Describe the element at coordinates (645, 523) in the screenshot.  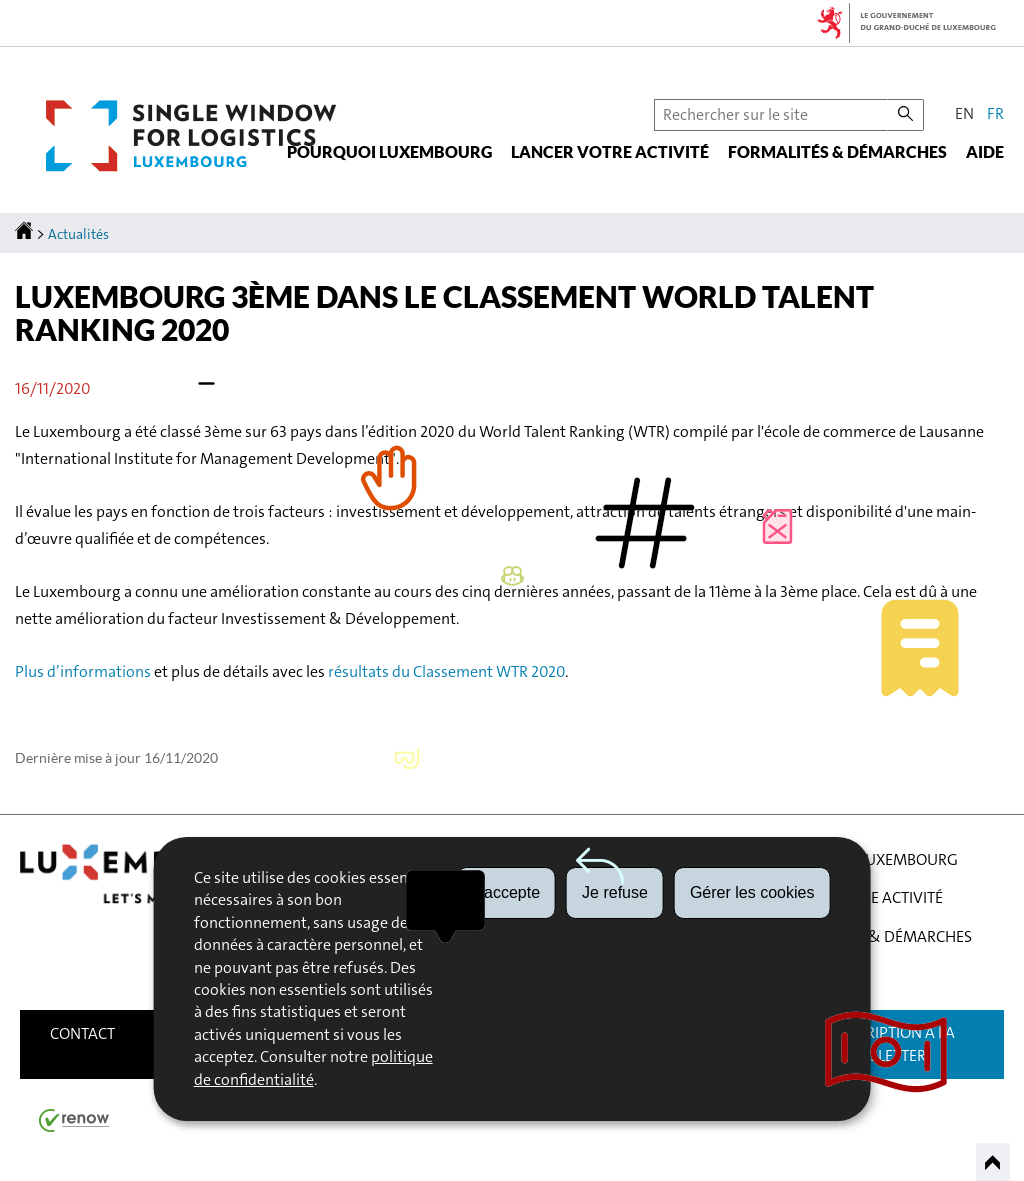
I see `view or browse hashtags` at that location.